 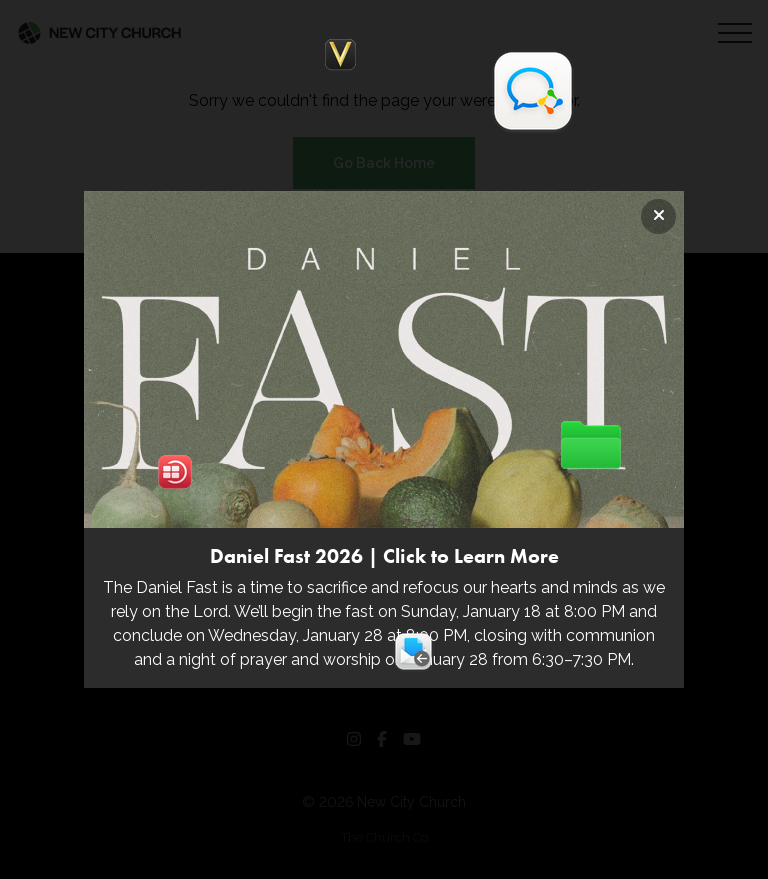 What do you see at coordinates (413, 651) in the screenshot?
I see `import contacts or data into kontact` at bounding box center [413, 651].